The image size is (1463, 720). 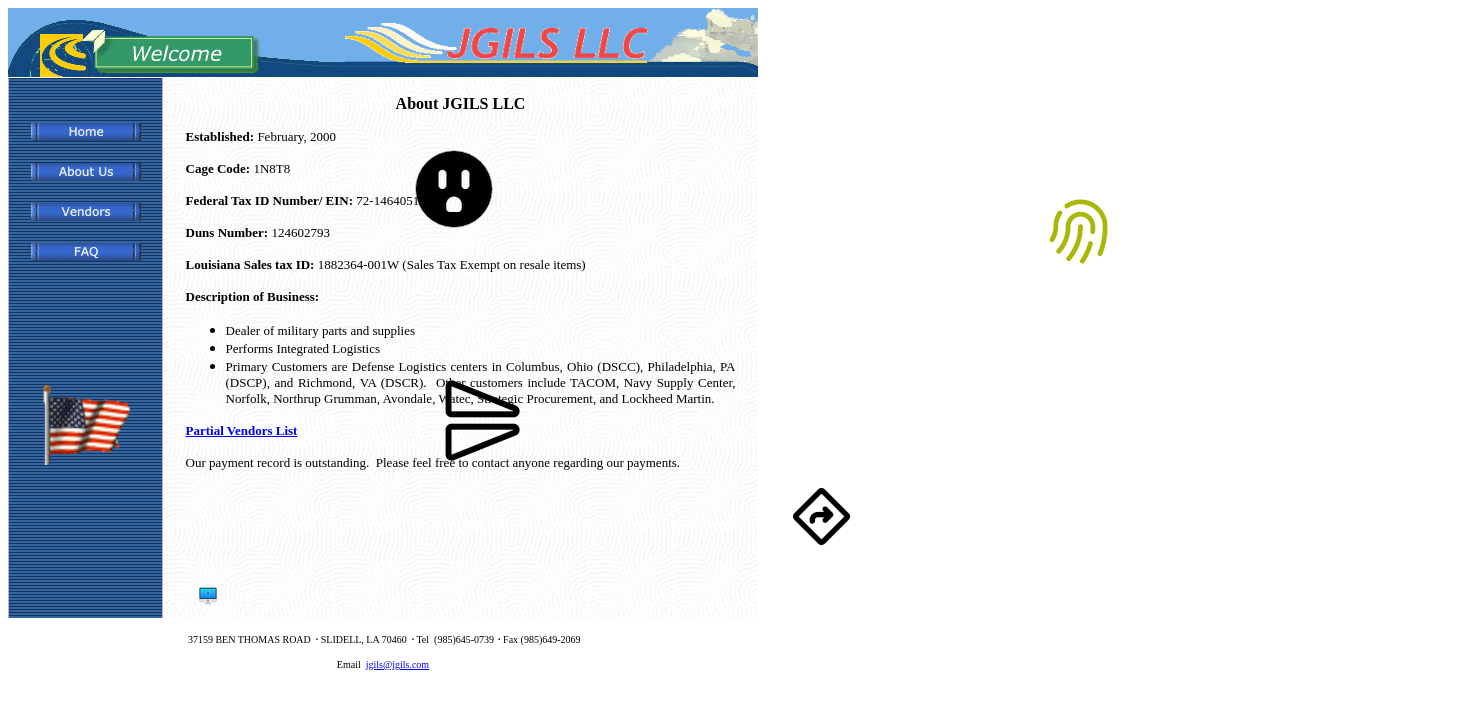 What do you see at coordinates (208, 596) in the screenshot?
I see `play video content on your television or monitor` at bounding box center [208, 596].